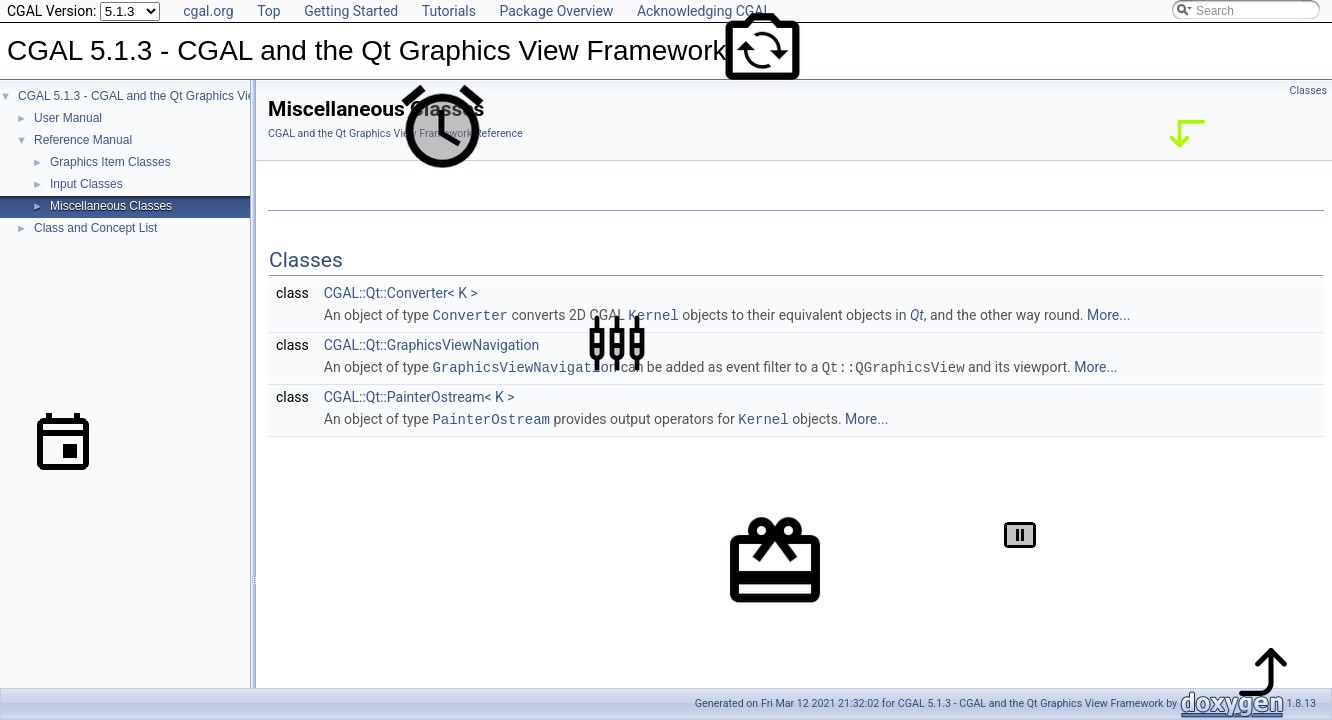 This screenshot has width=1332, height=720. What do you see at coordinates (63, 444) in the screenshot?
I see `add a calendar event` at bounding box center [63, 444].